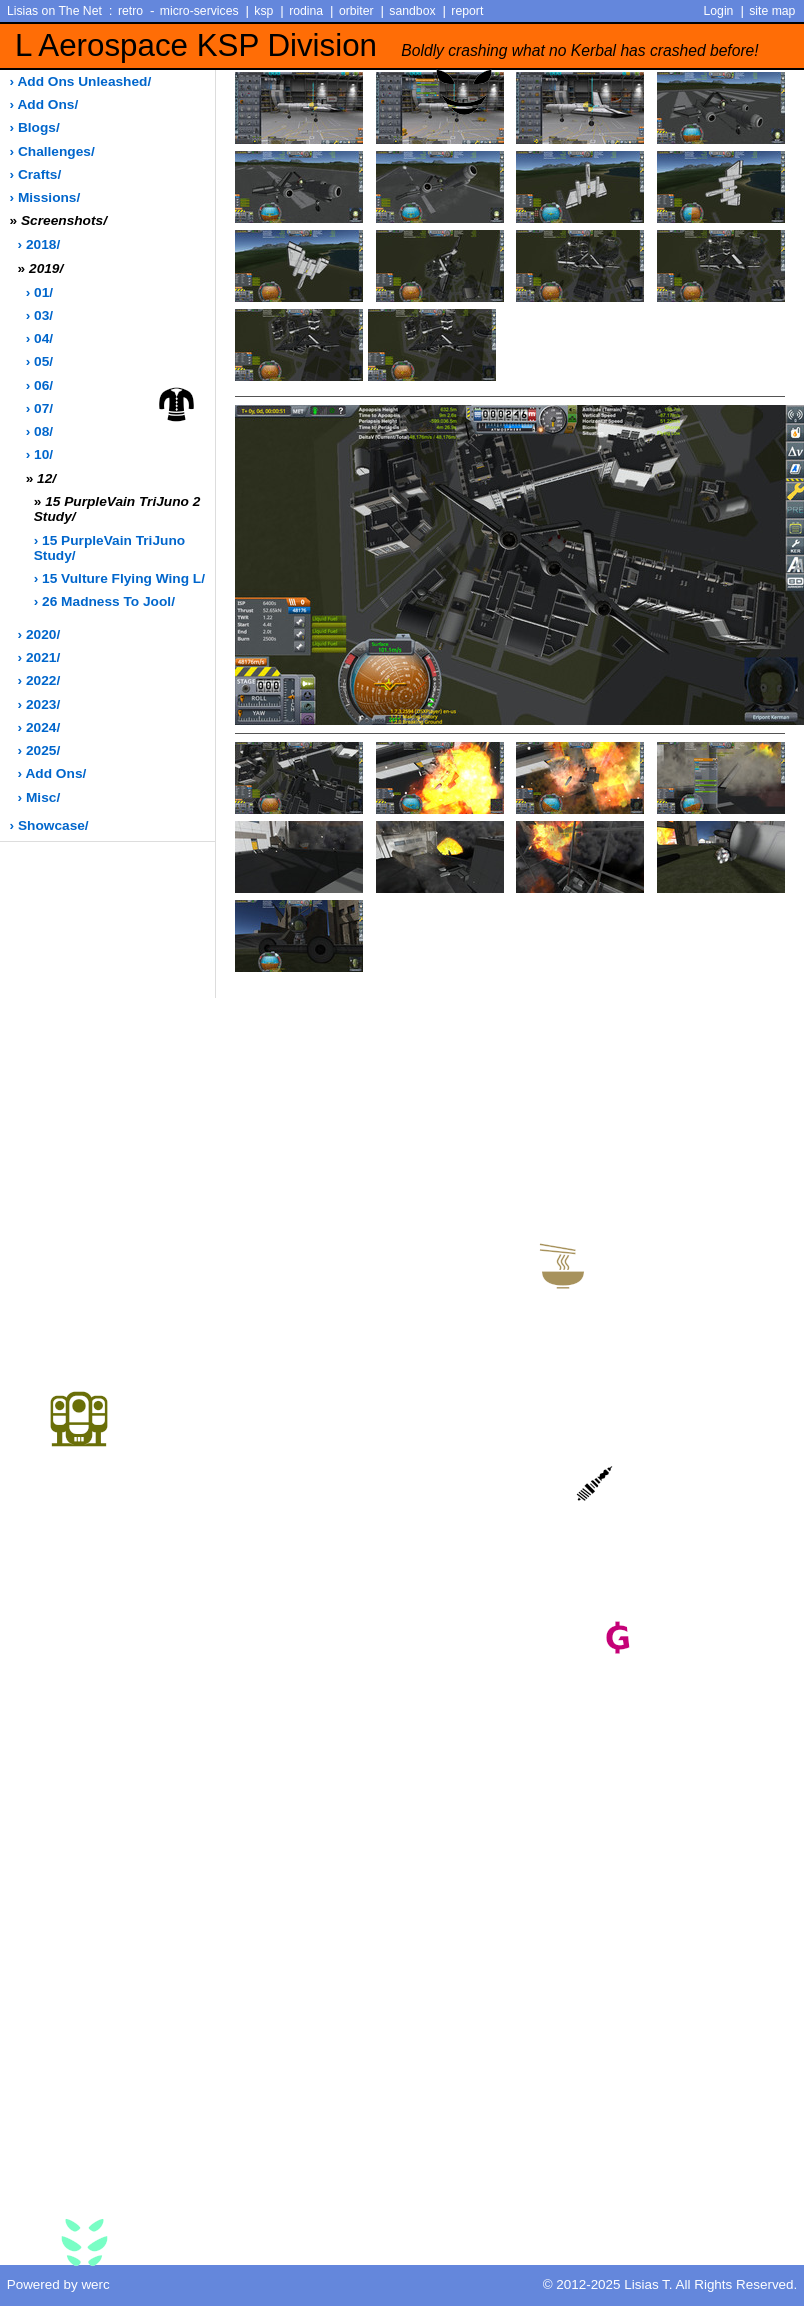 The height and width of the screenshot is (2306, 804). I want to click on activate hunter vision or tracking mode, so click(84, 2242).